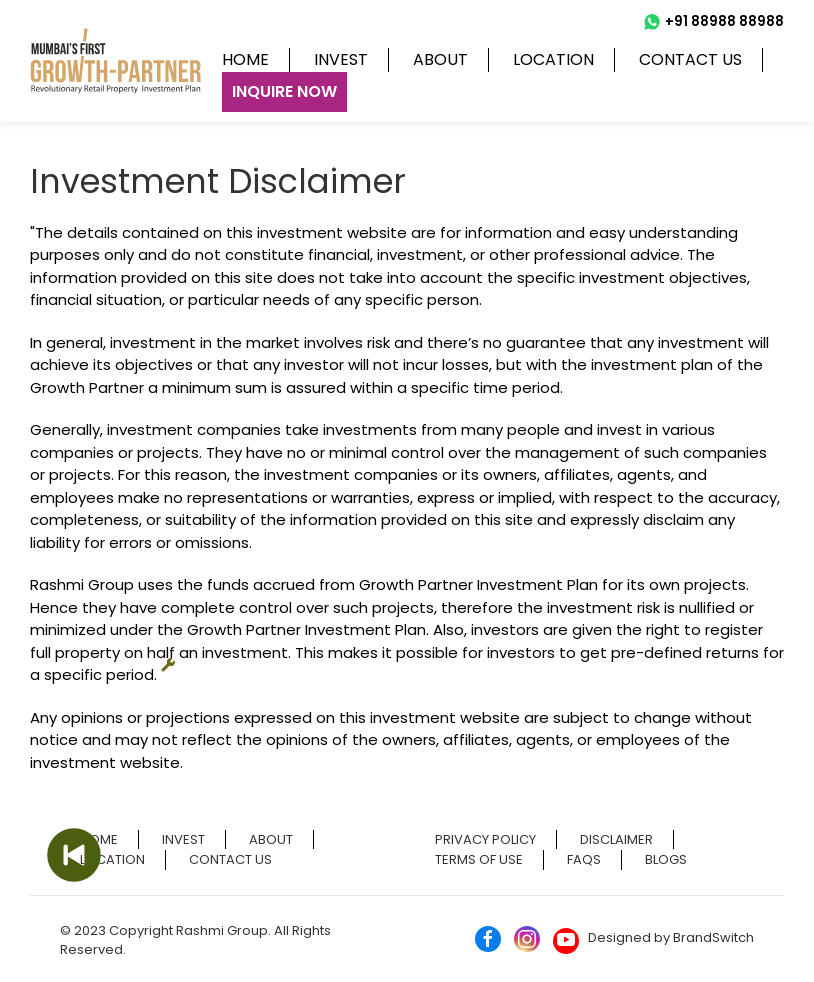  Describe the element at coordinates (74, 855) in the screenshot. I see `skip to previous track` at that location.